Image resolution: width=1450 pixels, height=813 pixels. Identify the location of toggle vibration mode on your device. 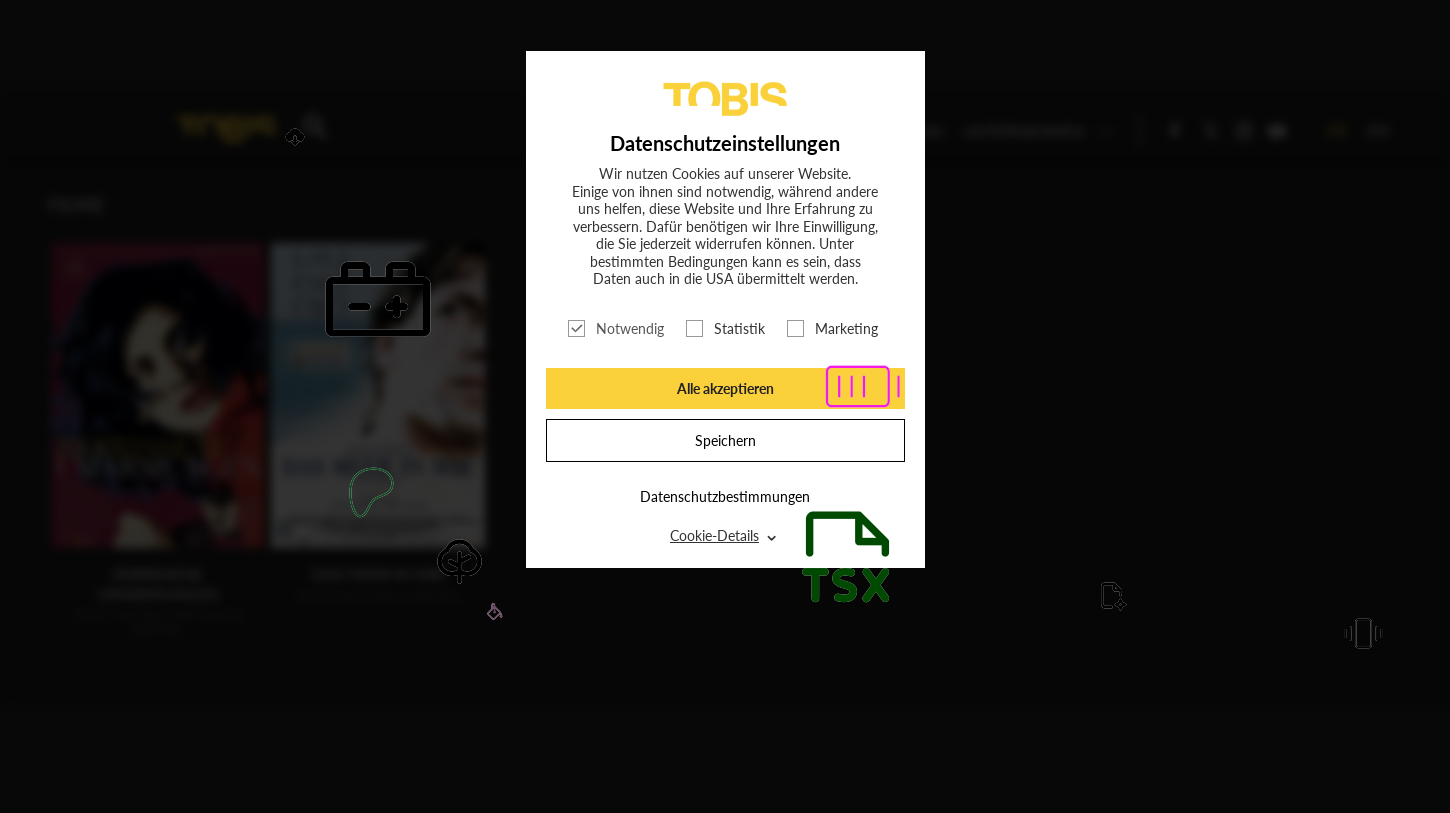
(1363, 633).